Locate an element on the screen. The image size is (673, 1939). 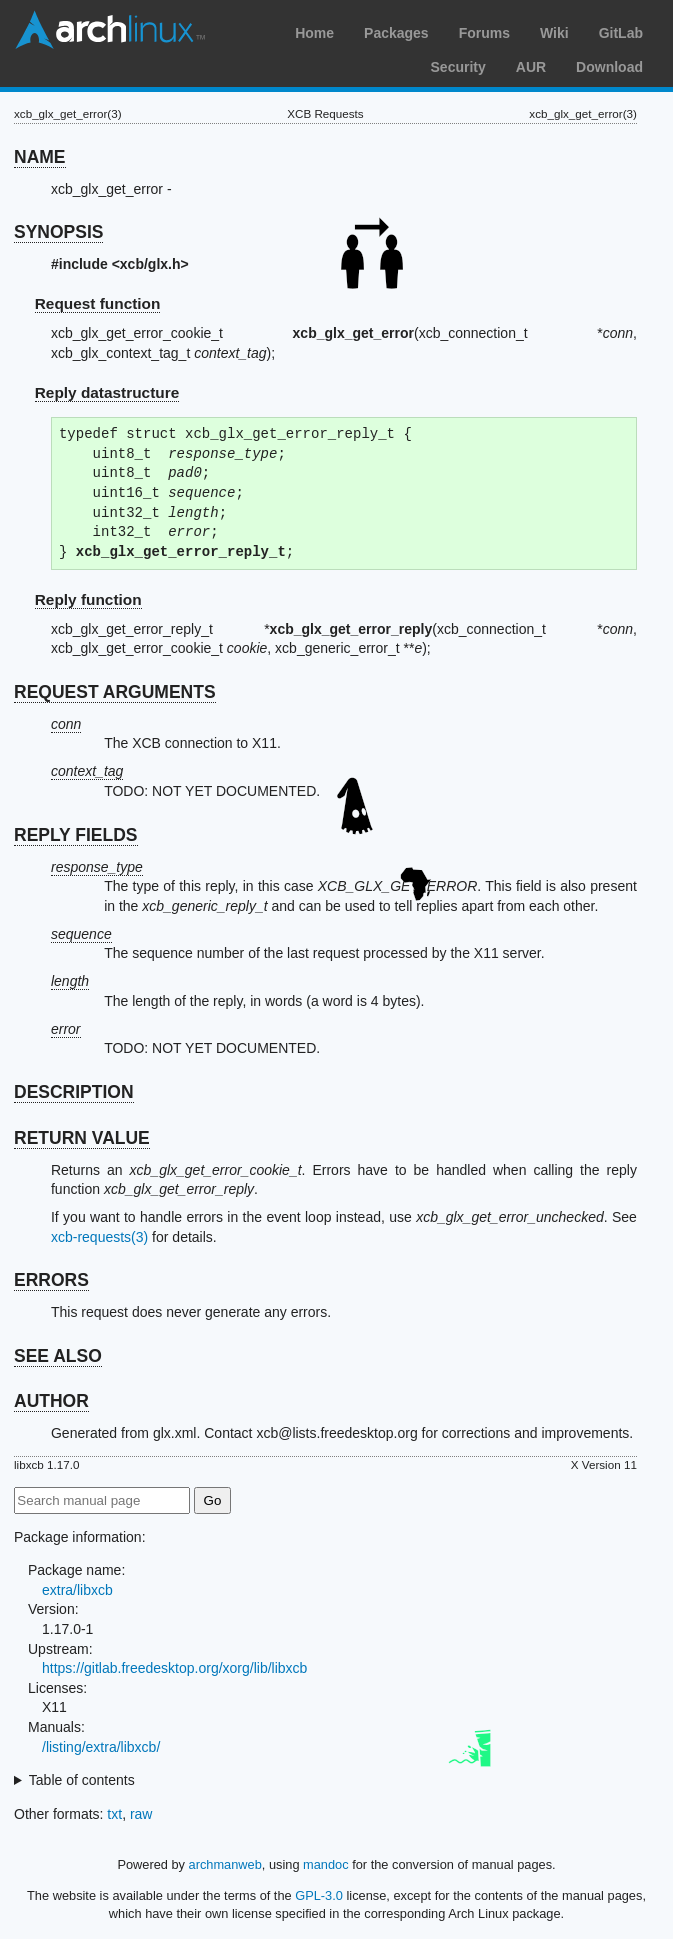
skip to the next player's turn is located at coordinates (372, 254).